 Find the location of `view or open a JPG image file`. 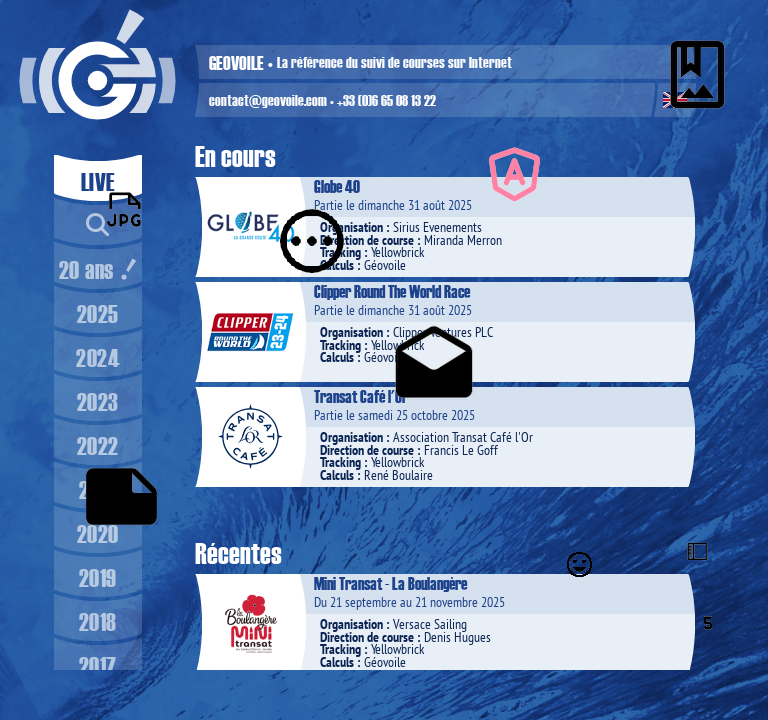

view or open a JPG image file is located at coordinates (125, 211).